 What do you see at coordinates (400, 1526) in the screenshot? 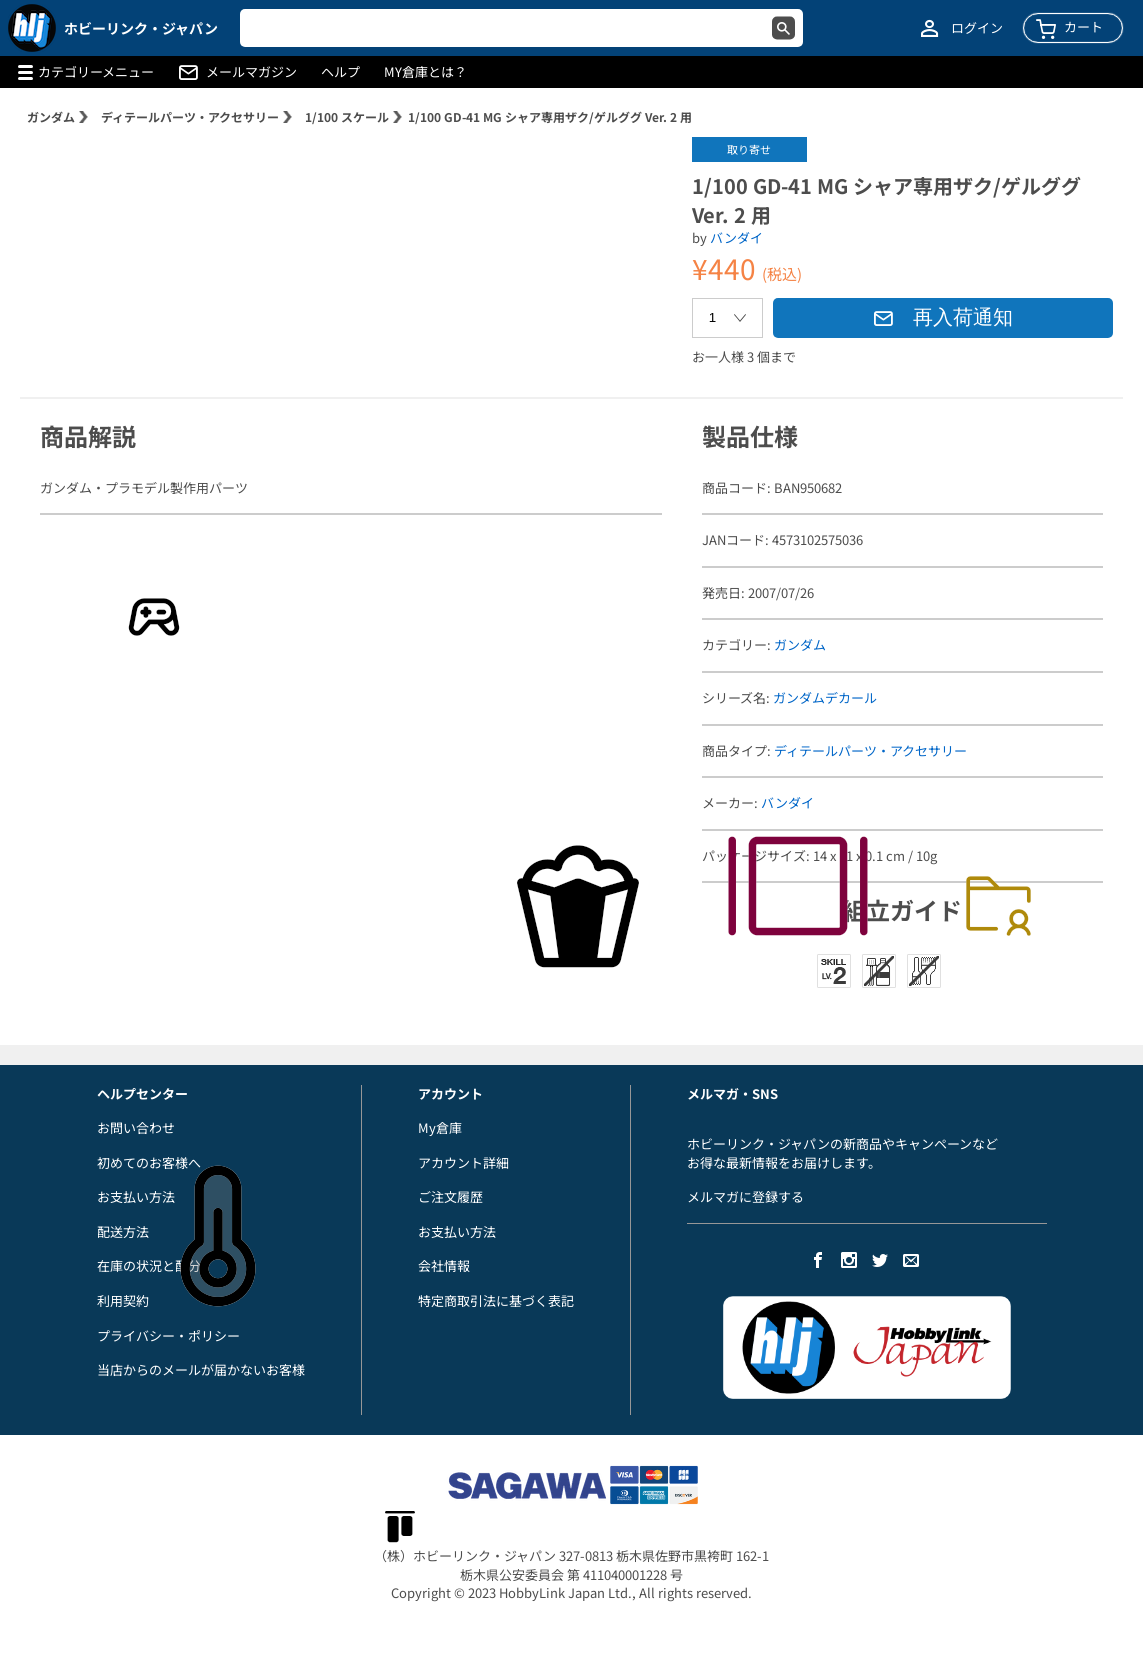
I see `align selected elements to the top` at bounding box center [400, 1526].